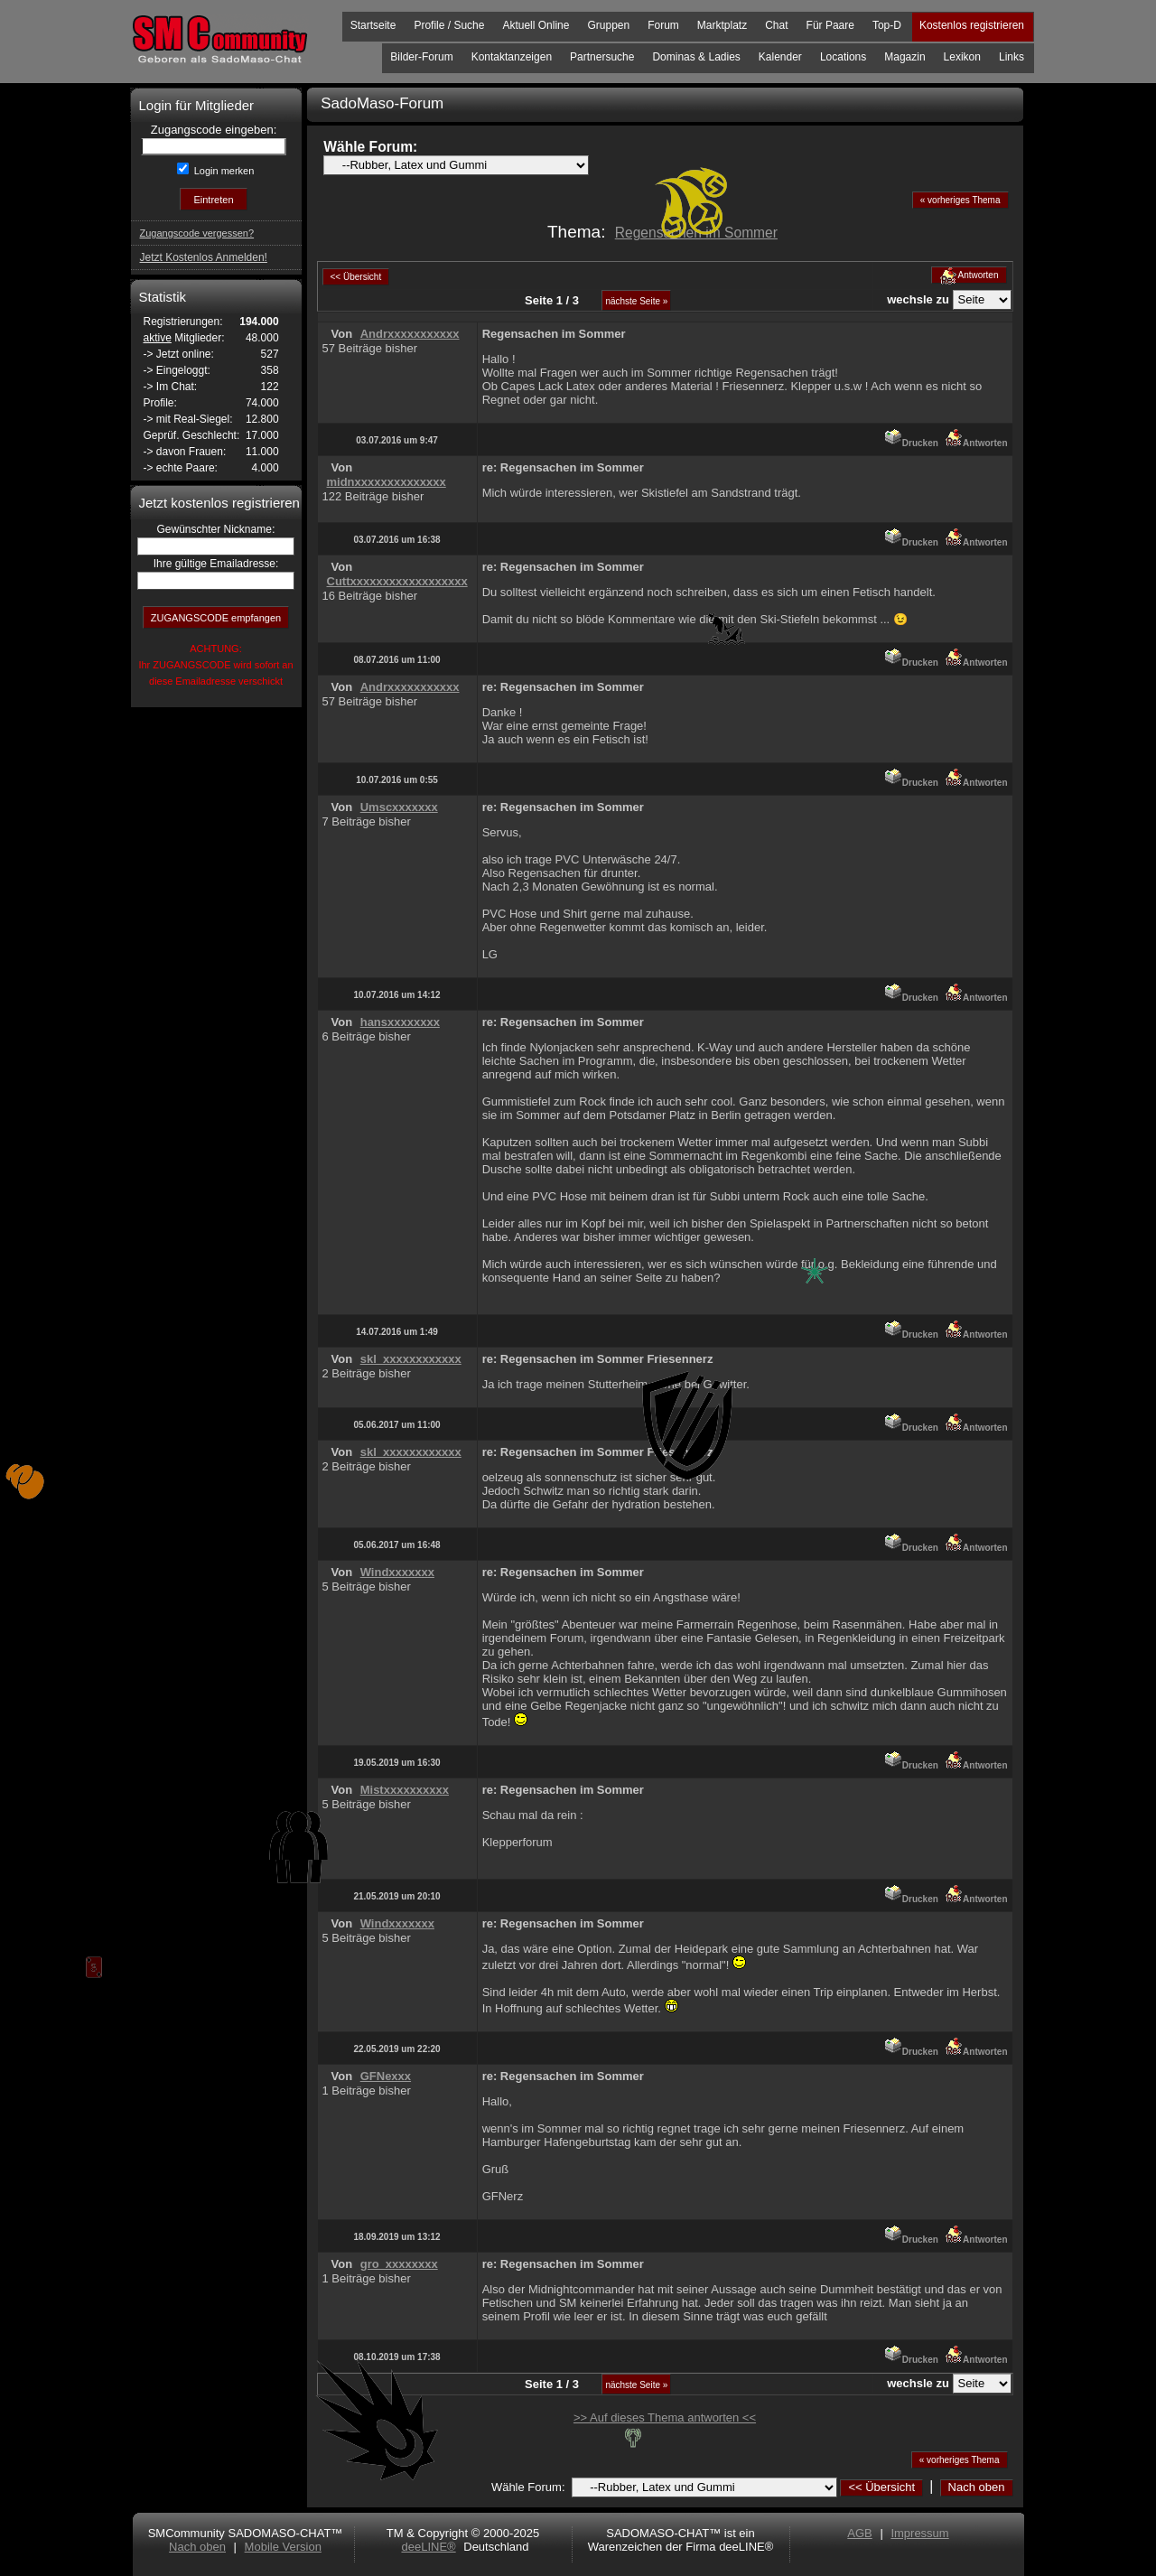  I want to click on fire attack or spell ability in a game, so click(689, 201).